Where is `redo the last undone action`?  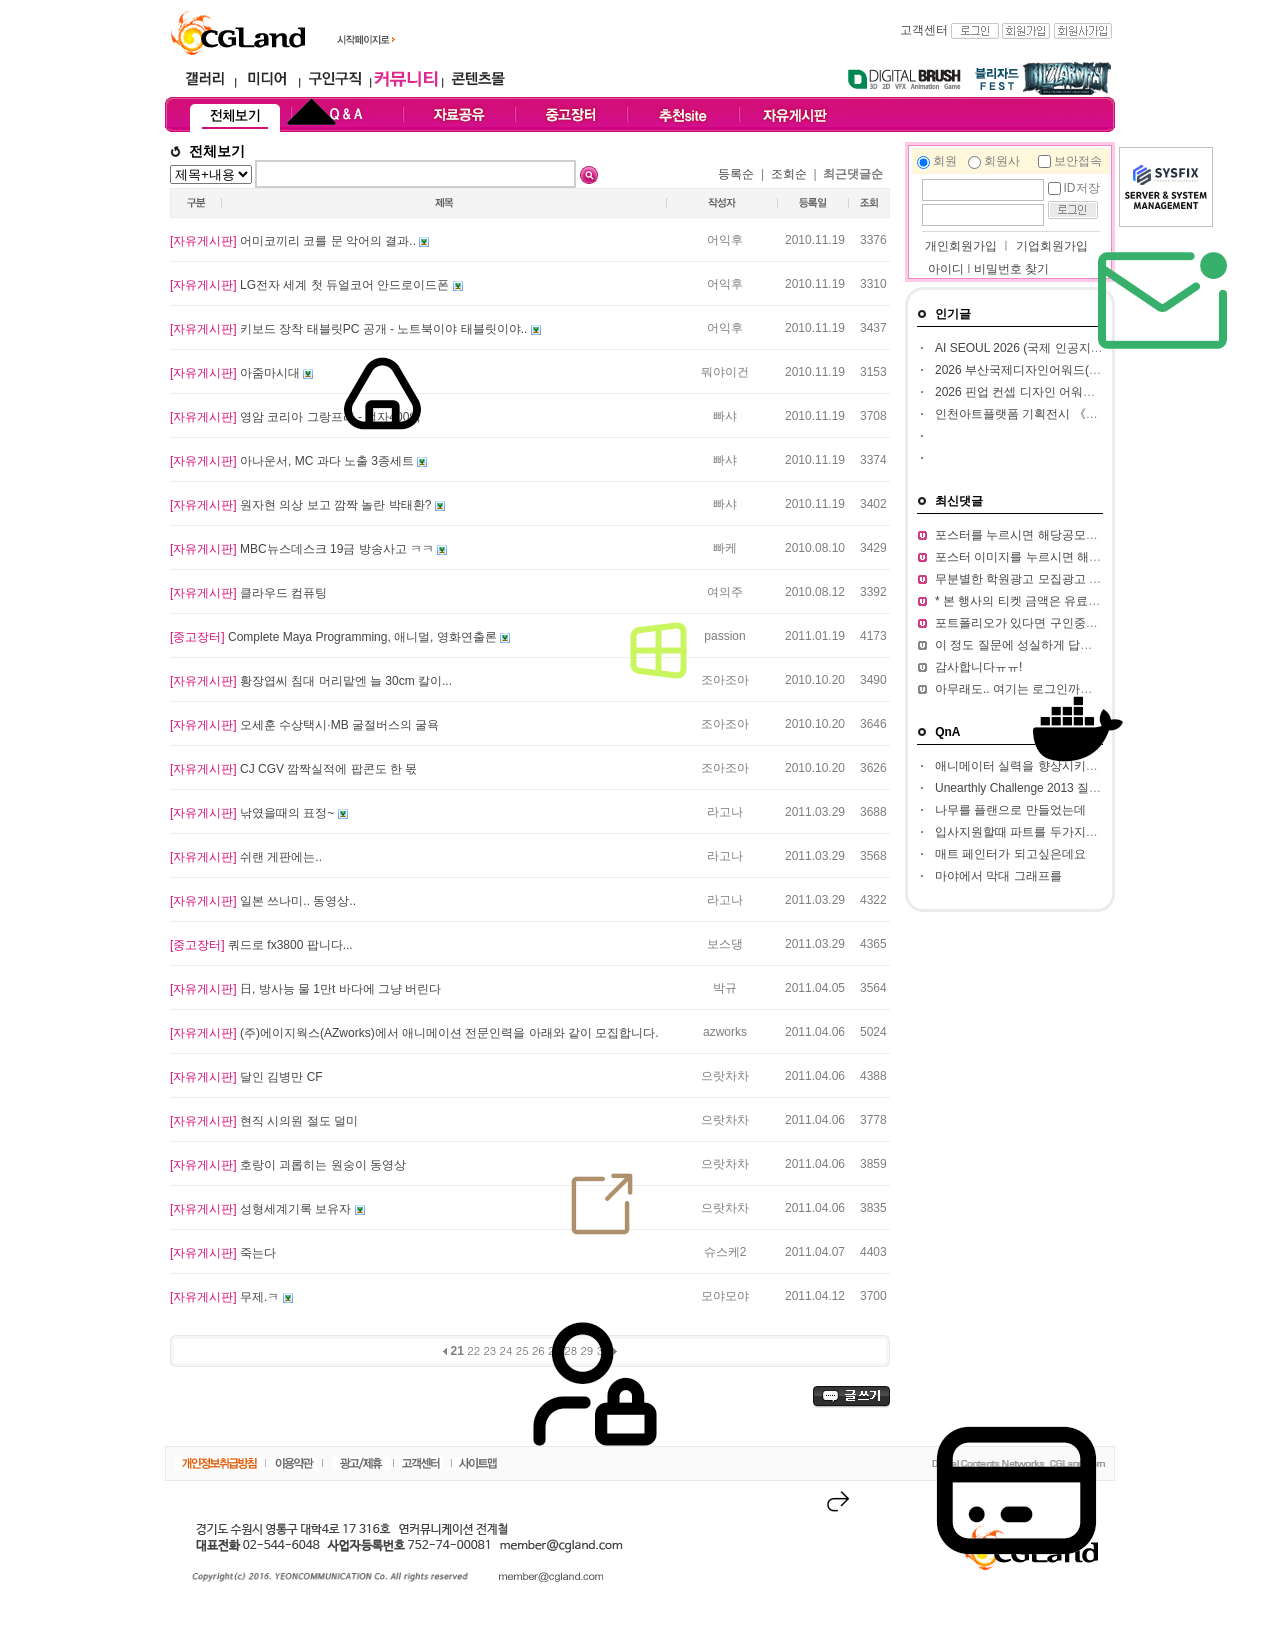 redo the last undone action is located at coordinates (838, 1502).